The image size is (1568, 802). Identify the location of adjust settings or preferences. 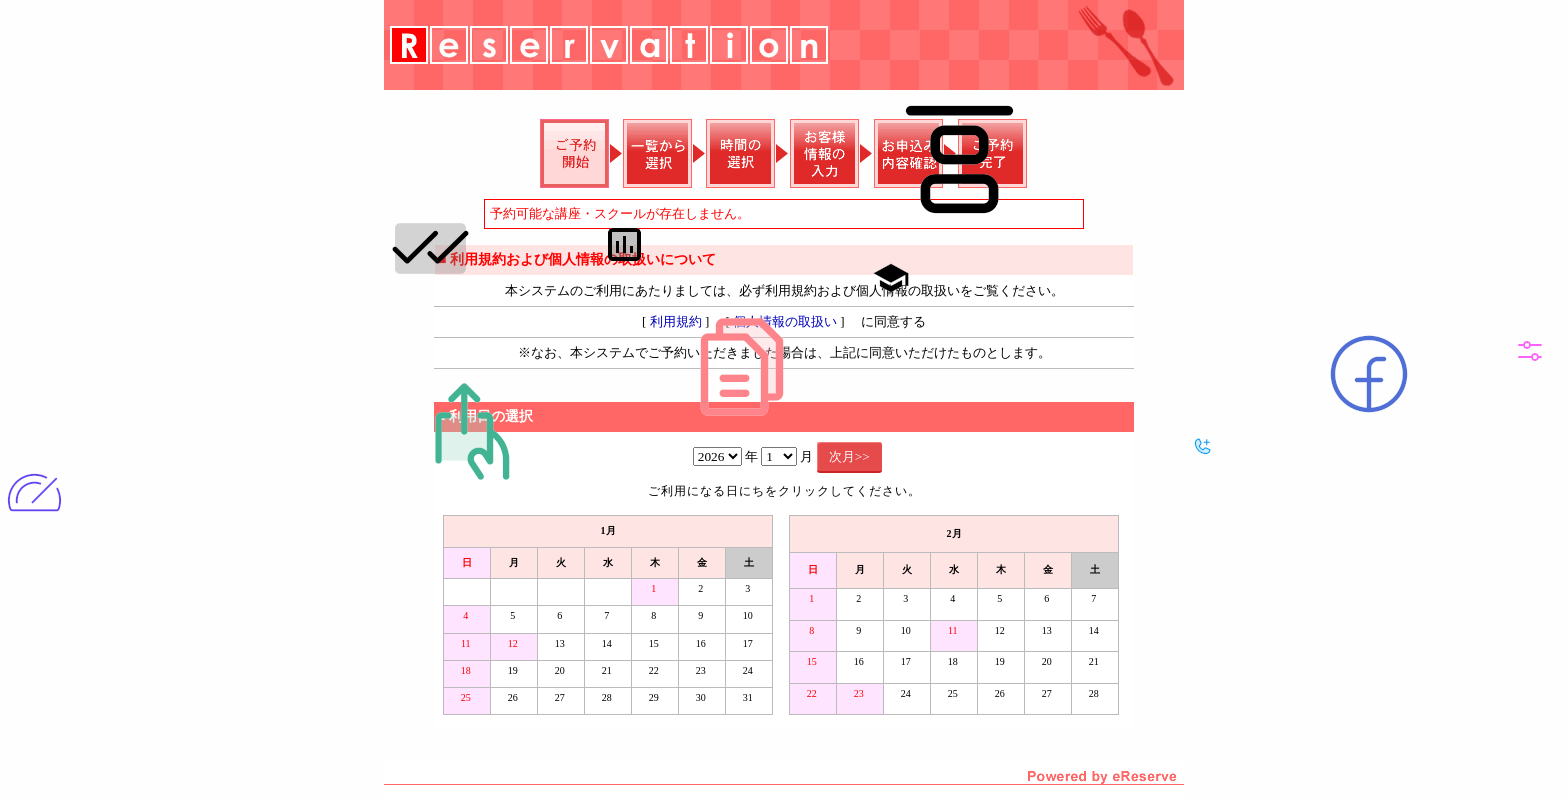
(1530, 351).